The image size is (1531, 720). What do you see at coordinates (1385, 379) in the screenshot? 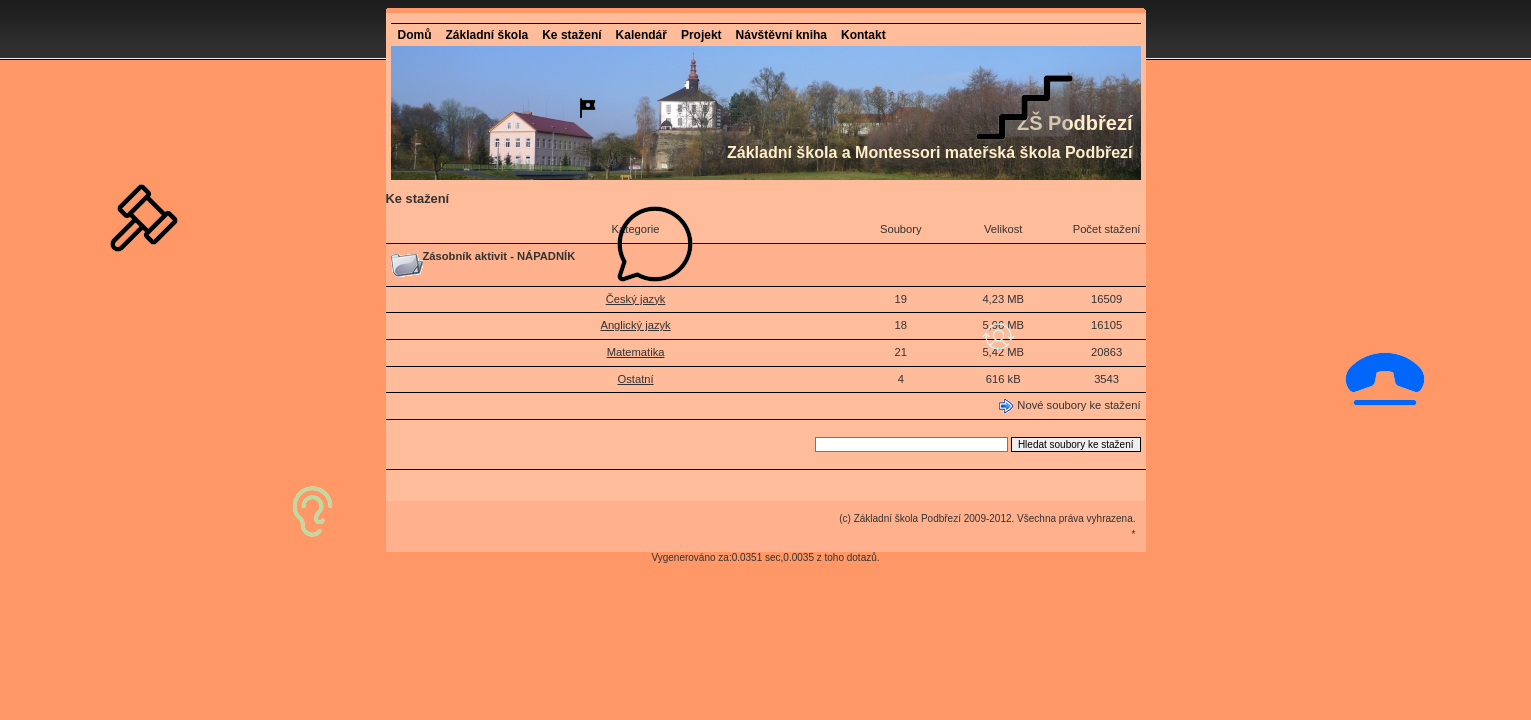
I see `end the current phone call` at bounding box center [1385, 379].